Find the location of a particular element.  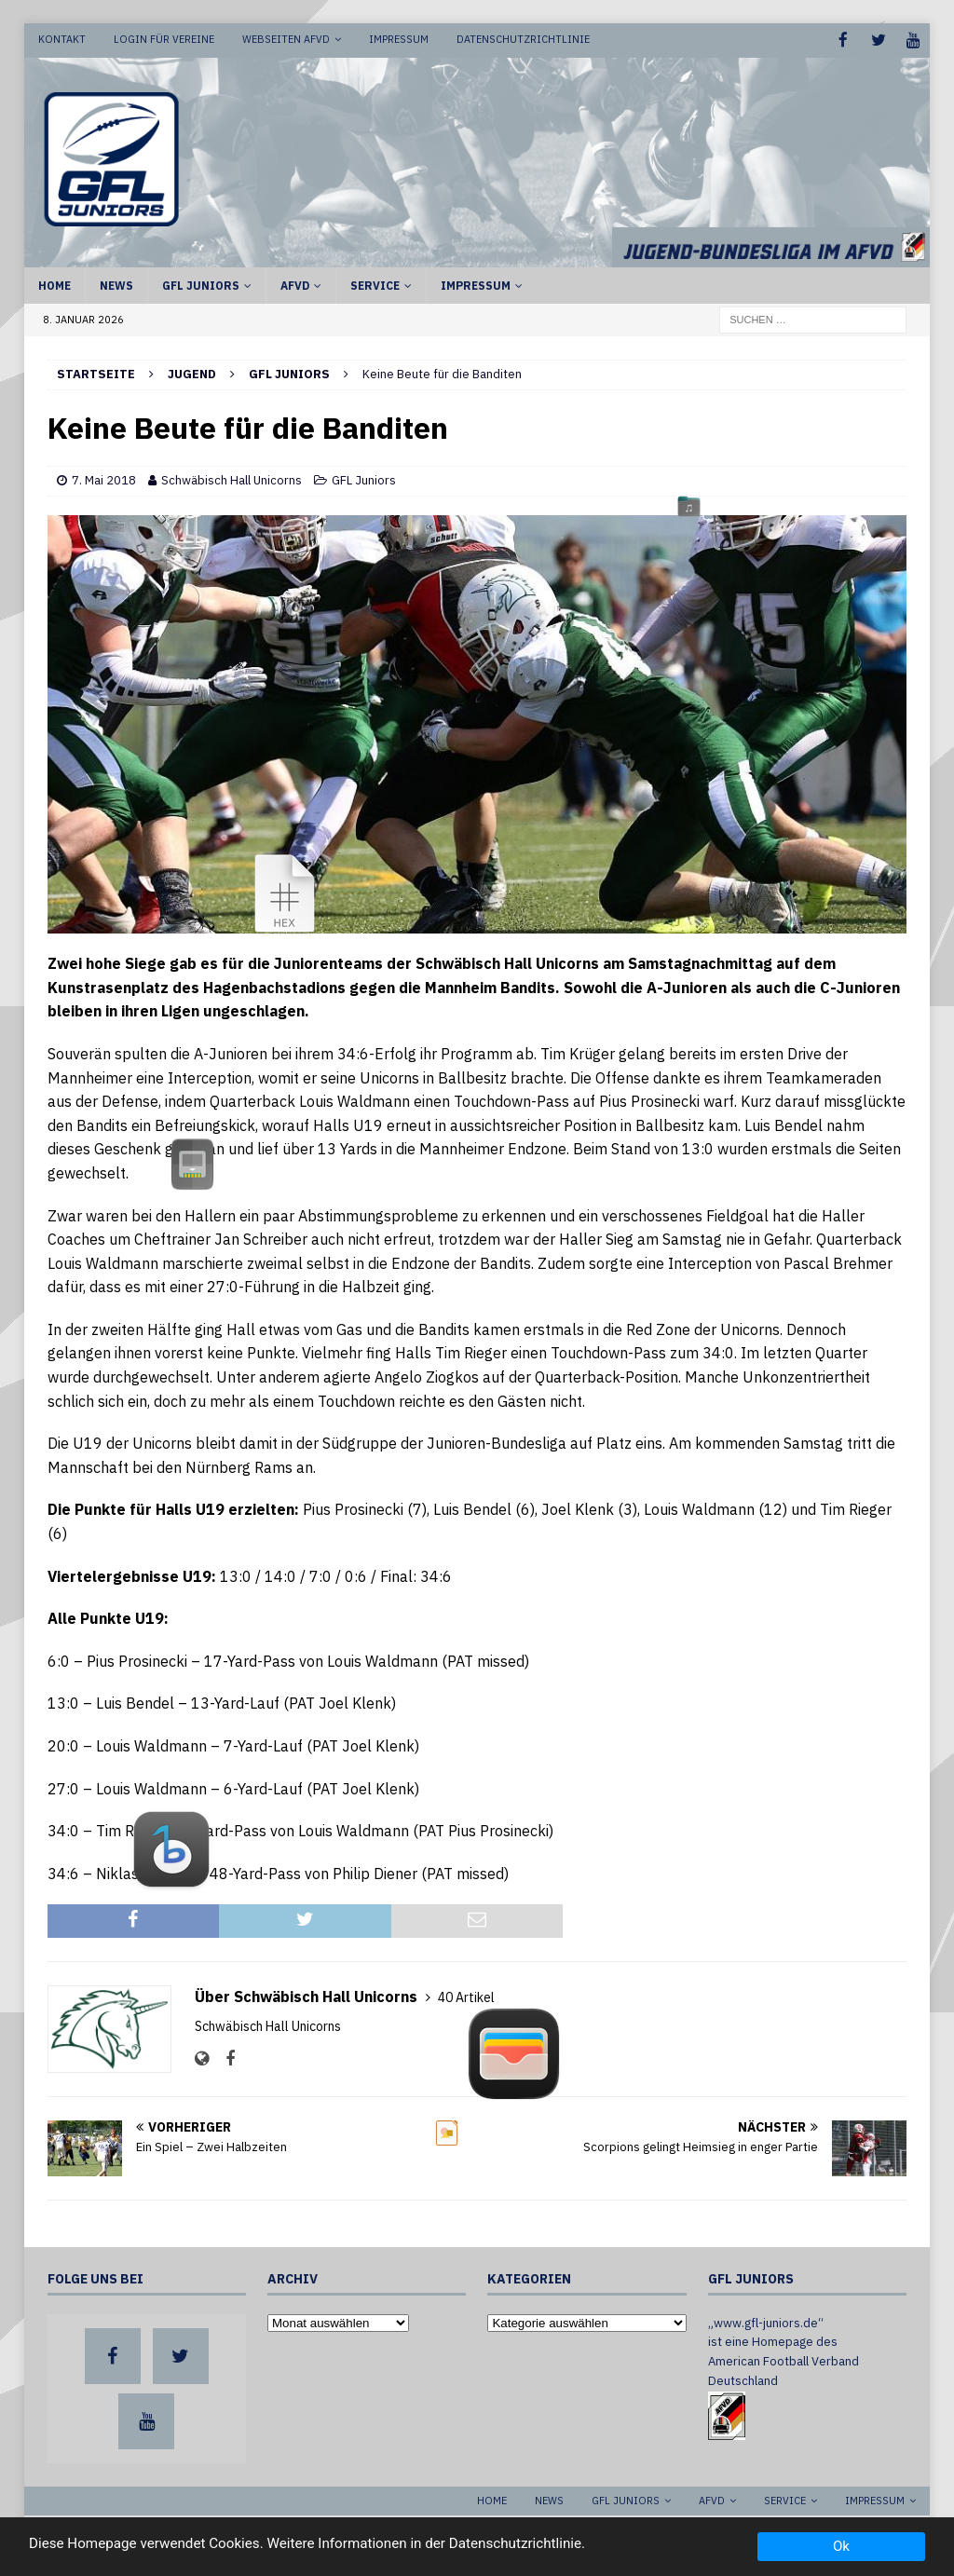

game boy advance ROM file is located at coordinates (192, 1164).